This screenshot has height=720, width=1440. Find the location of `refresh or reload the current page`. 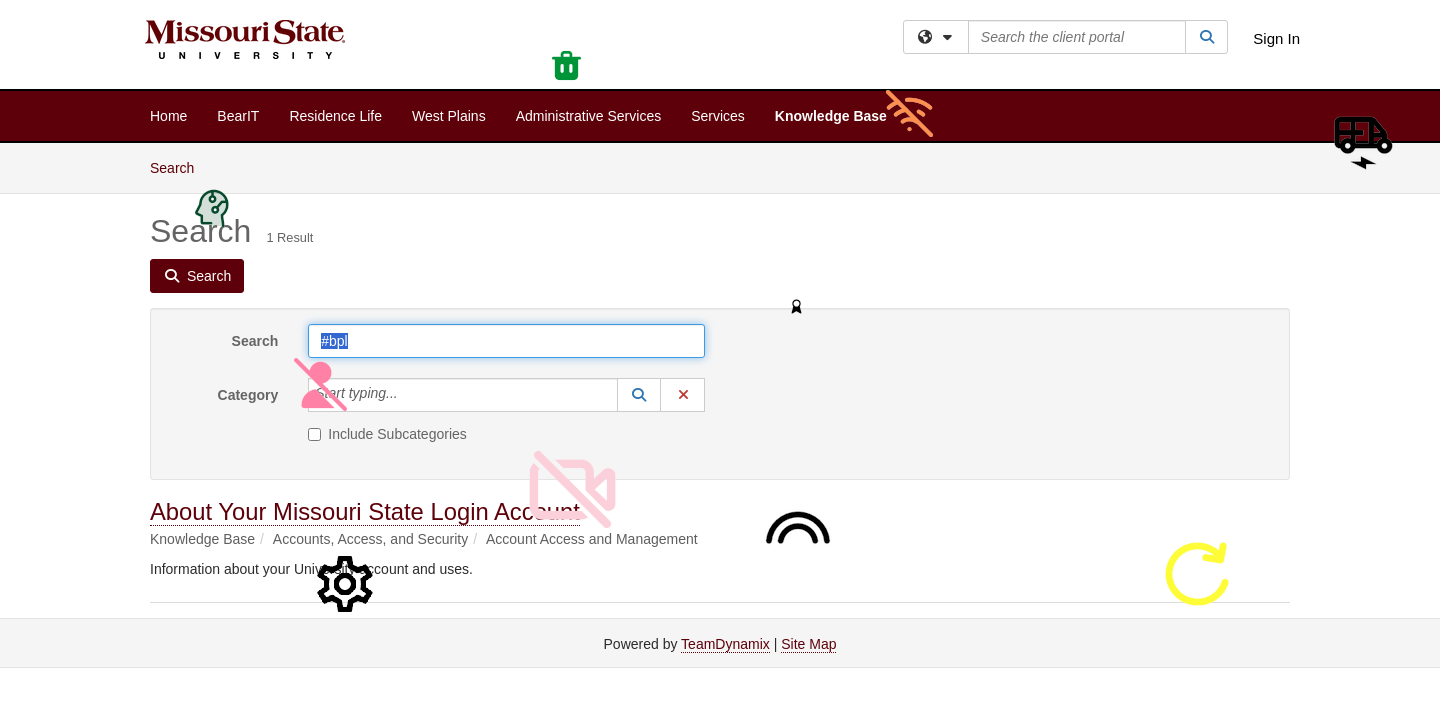

refresh or reload the current page is located at coordinates (1197, 574).